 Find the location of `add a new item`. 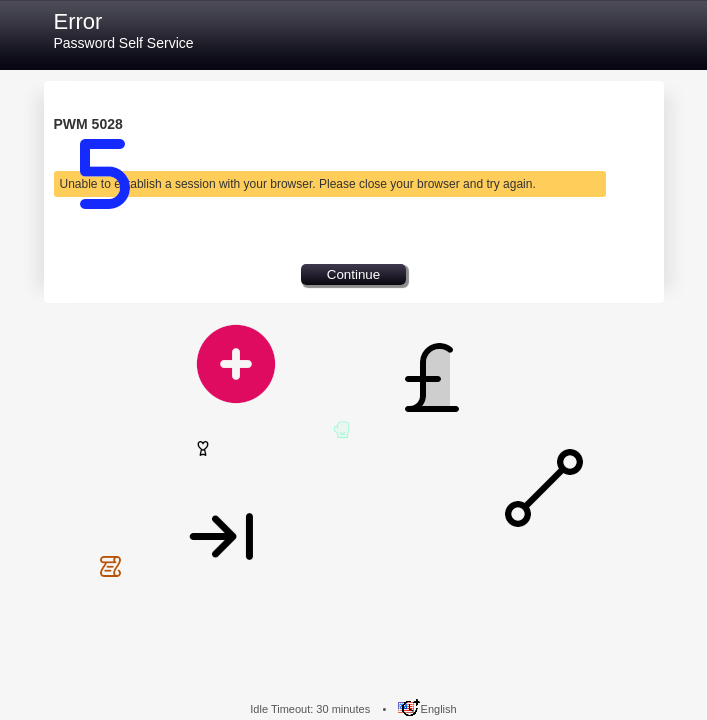

add a new item is located at coordinates (236, 364).